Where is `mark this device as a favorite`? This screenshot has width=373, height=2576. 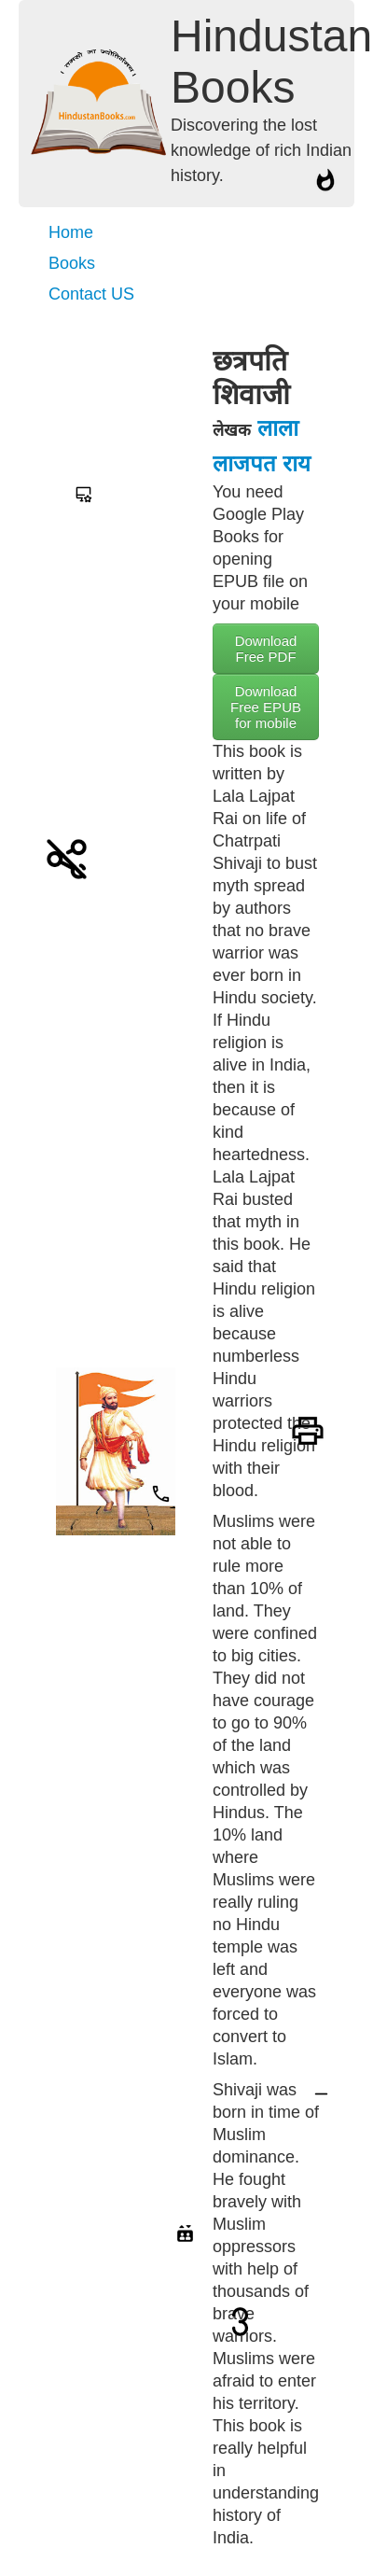
mark this device as a favorite is located at coordinates (83, 494).